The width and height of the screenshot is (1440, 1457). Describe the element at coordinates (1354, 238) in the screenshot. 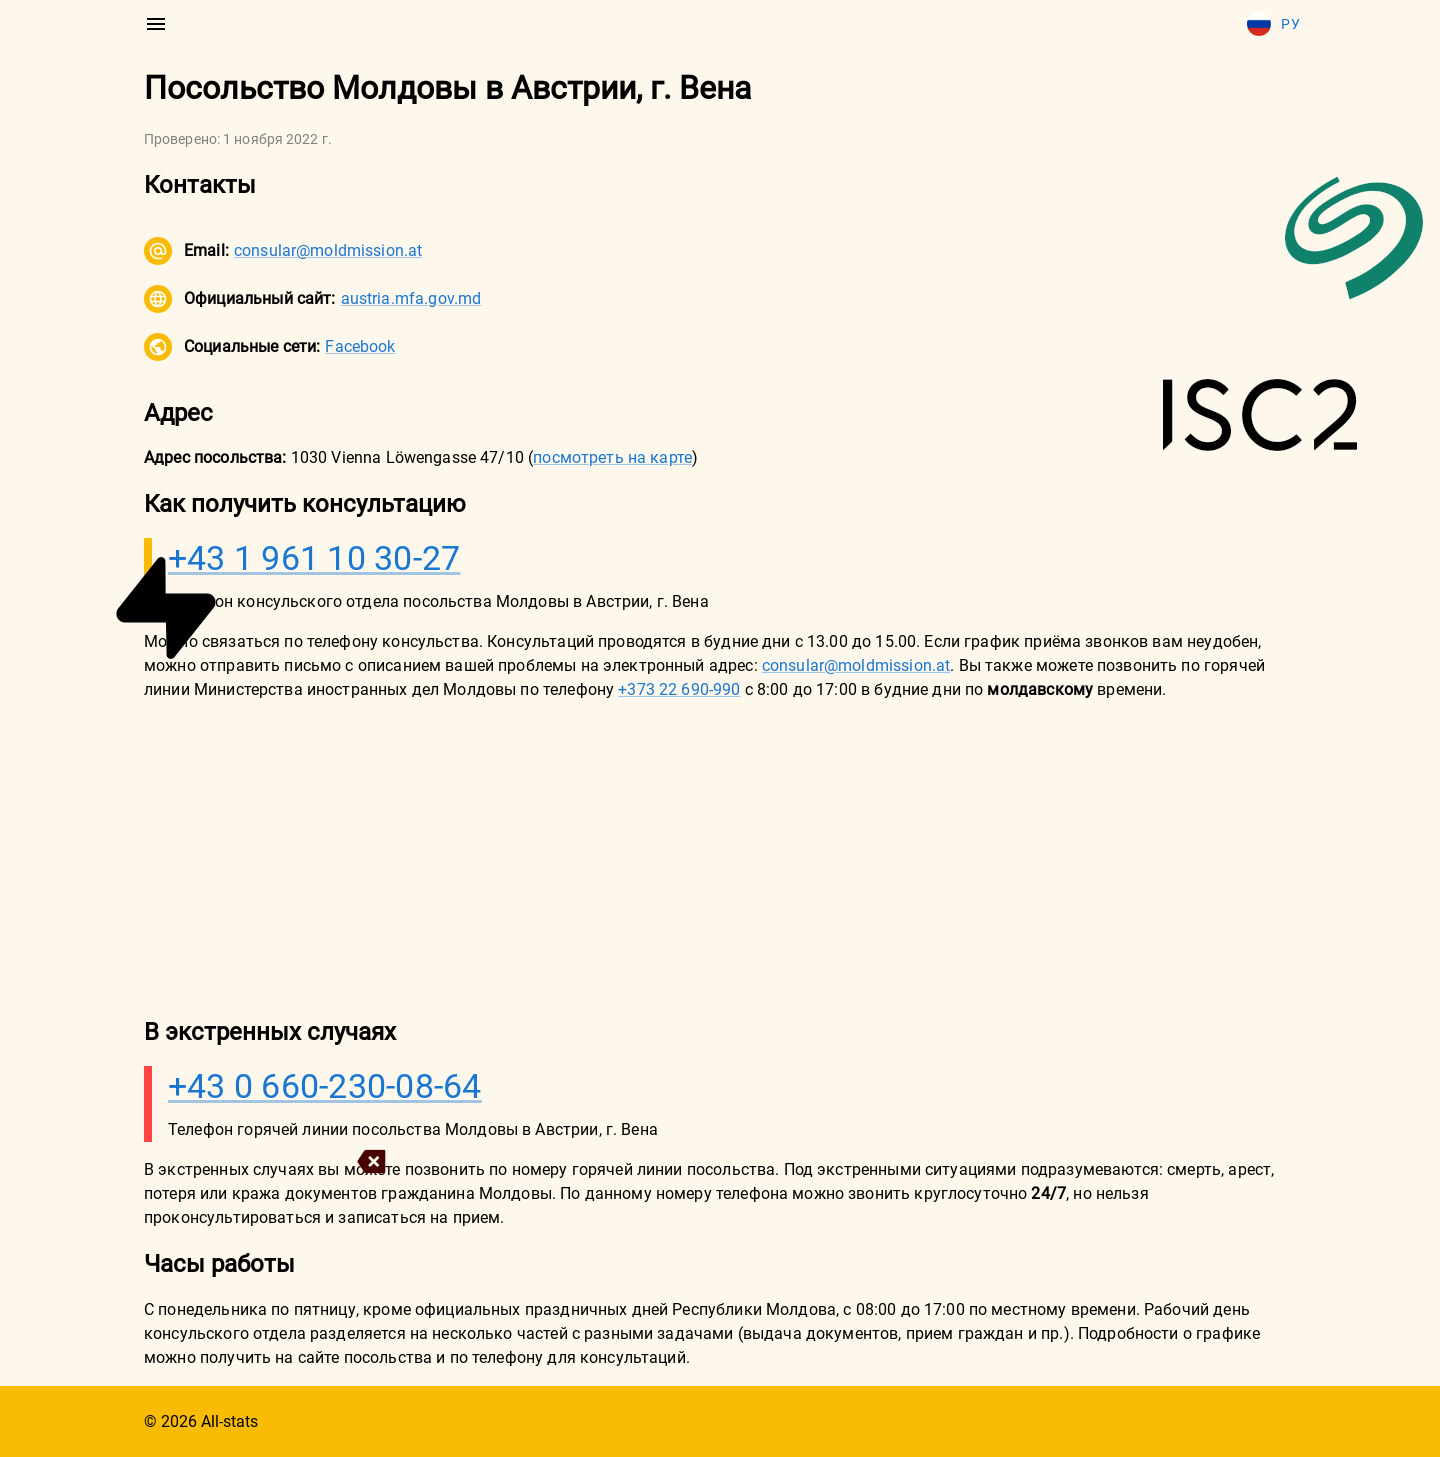

I see `seagate brand logo` at that location.